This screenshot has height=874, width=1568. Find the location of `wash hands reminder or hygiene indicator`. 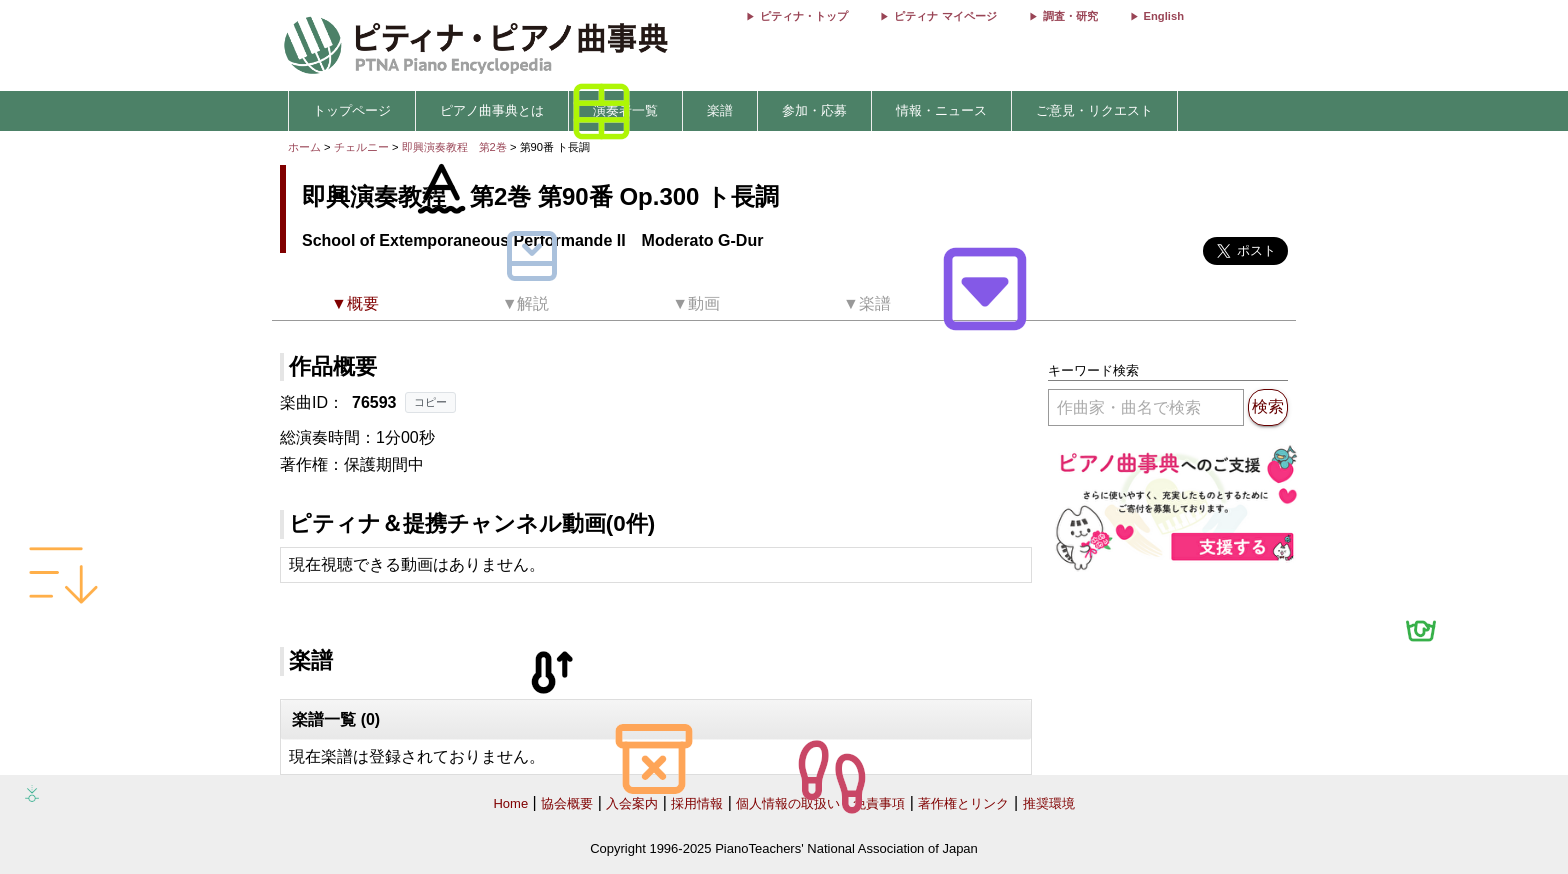

wash hands reminder or hygiene indicator is located at coordinates (1421, 631).